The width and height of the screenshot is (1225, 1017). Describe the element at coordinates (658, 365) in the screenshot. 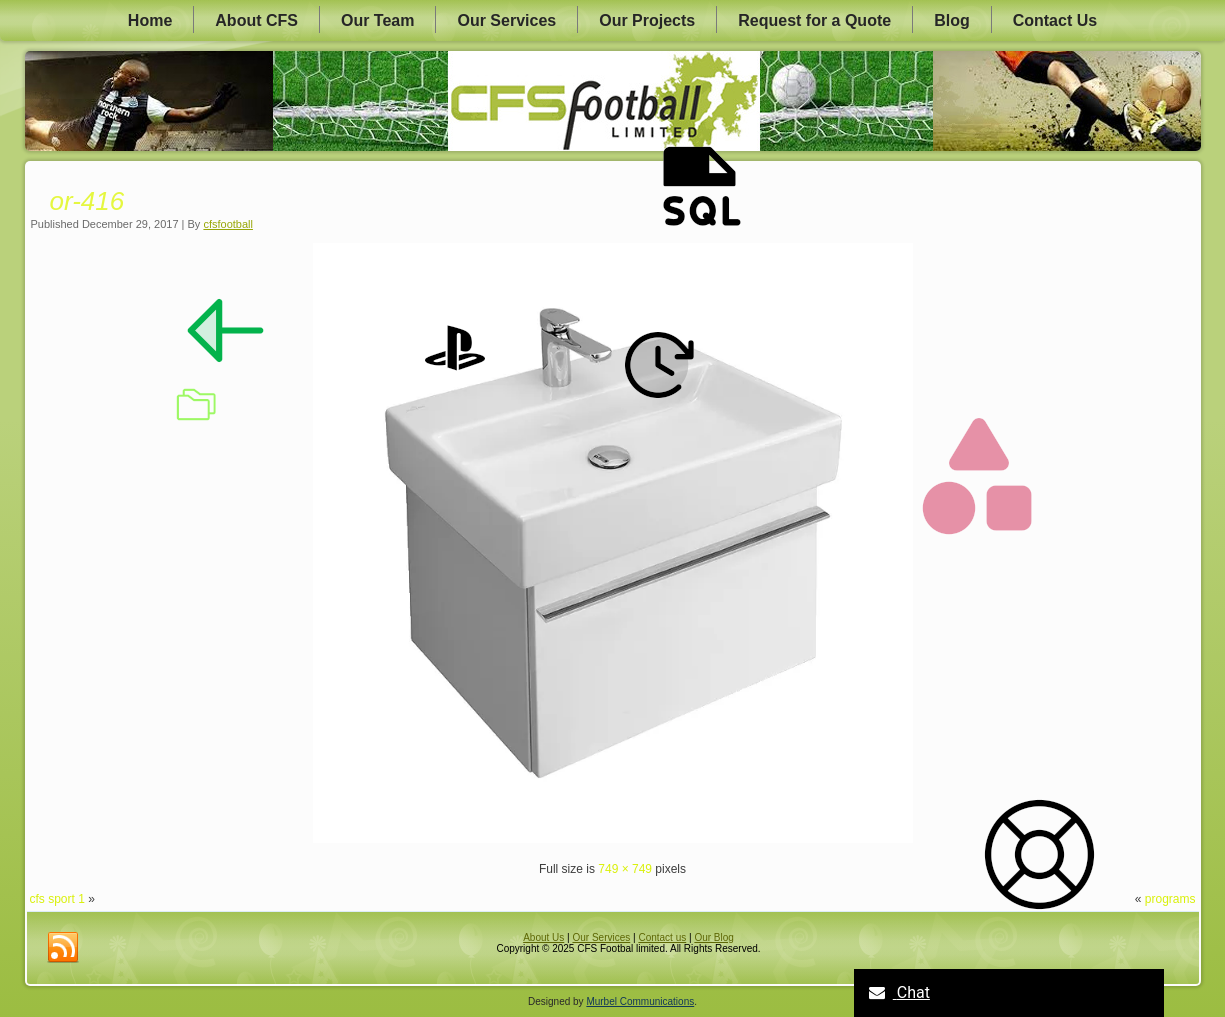

I see `redo or restore to a previous state` at that location.